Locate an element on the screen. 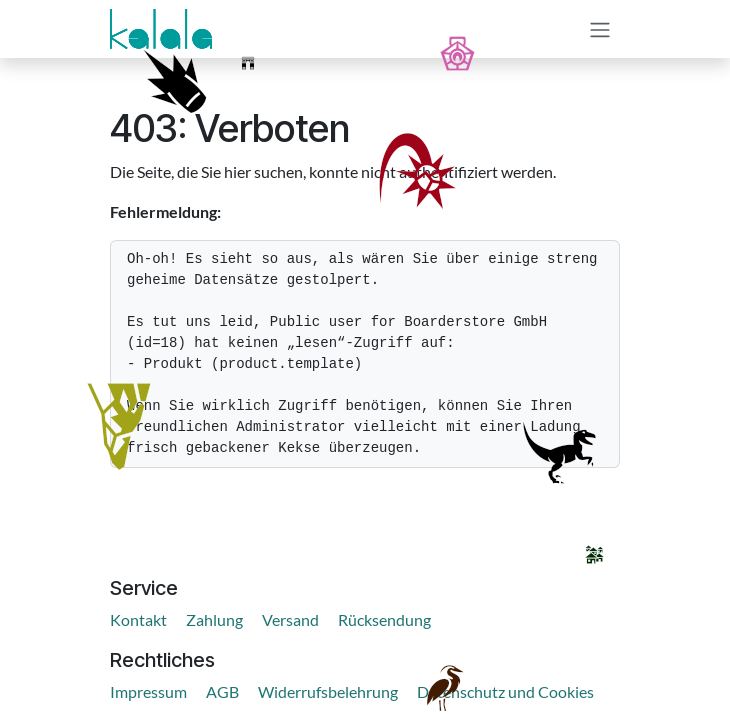 This screenshot has height=720, width=730. heron bird icon for wildlife or nature category is located at coordinates (445, 687).